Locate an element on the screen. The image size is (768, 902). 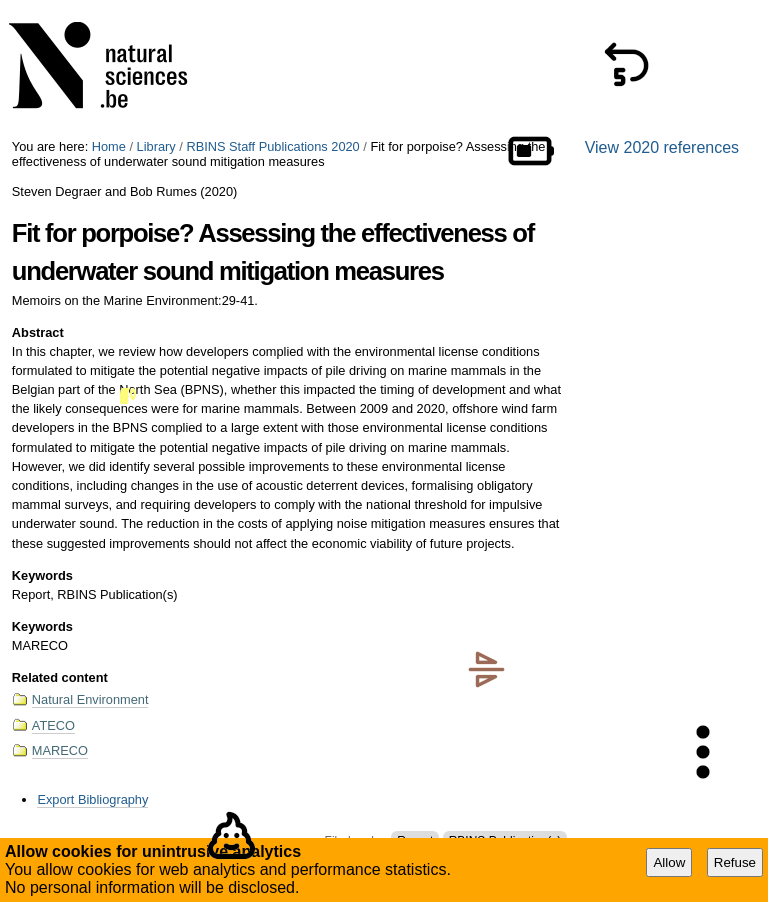
flip image horizontally is located at coordinates (486, 669).